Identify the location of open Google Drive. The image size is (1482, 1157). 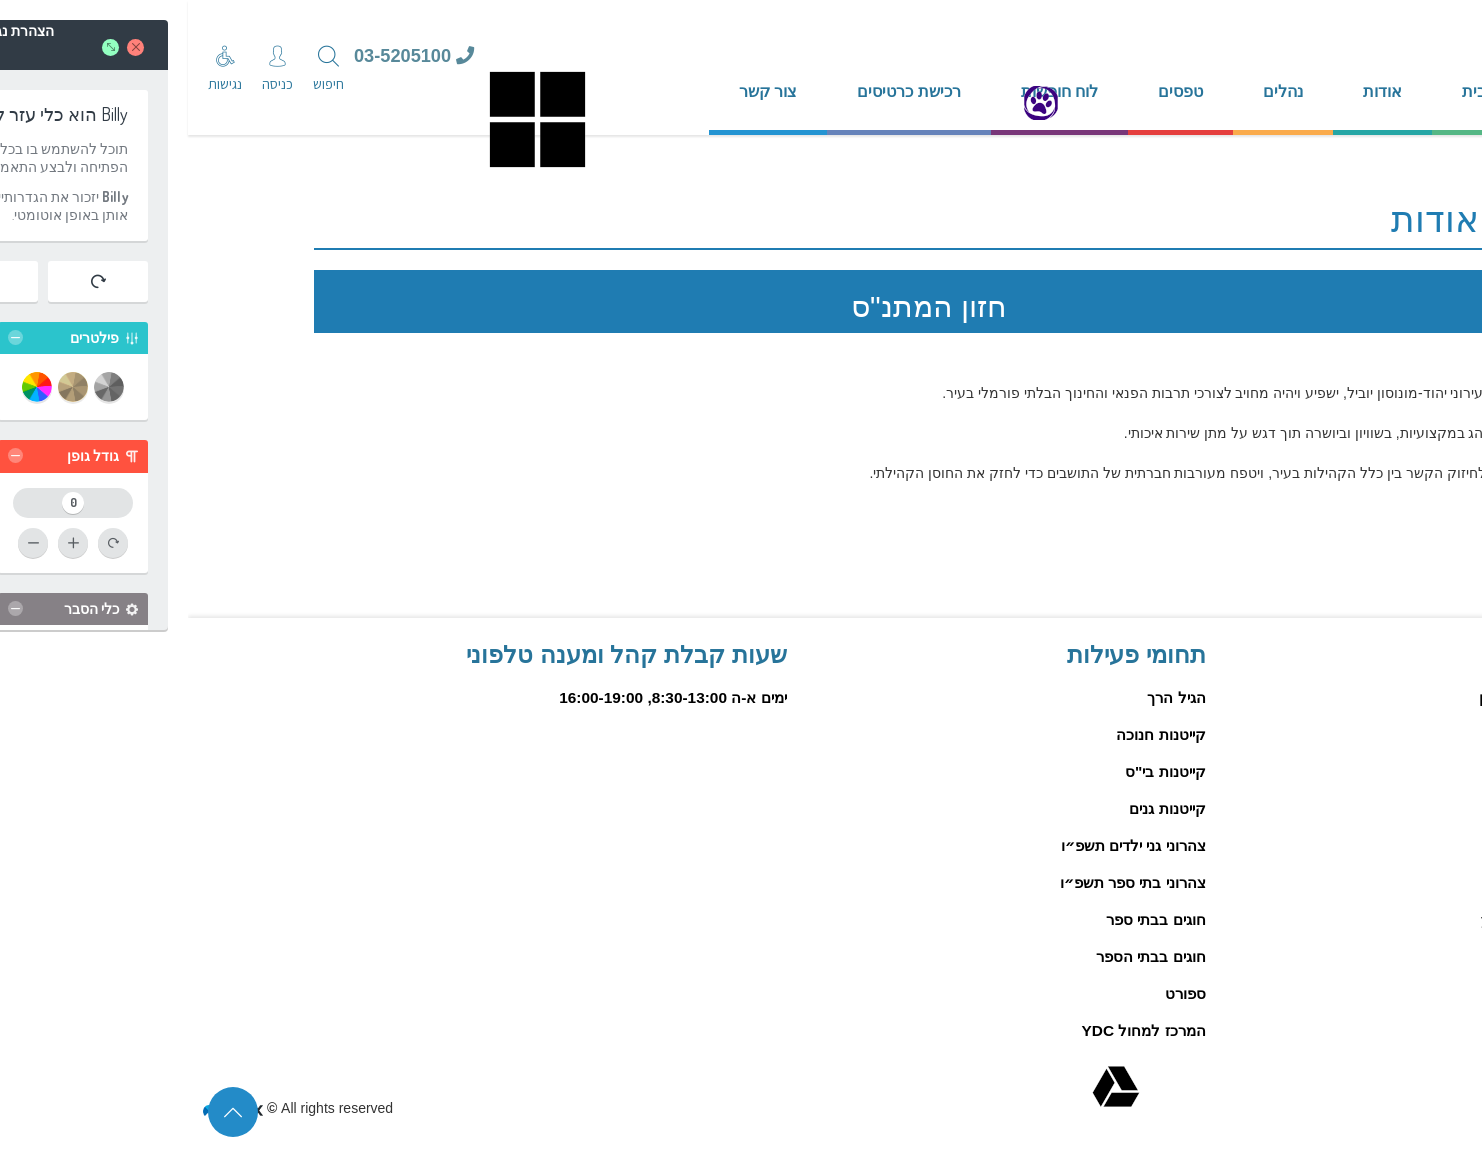
(1116, 1087).